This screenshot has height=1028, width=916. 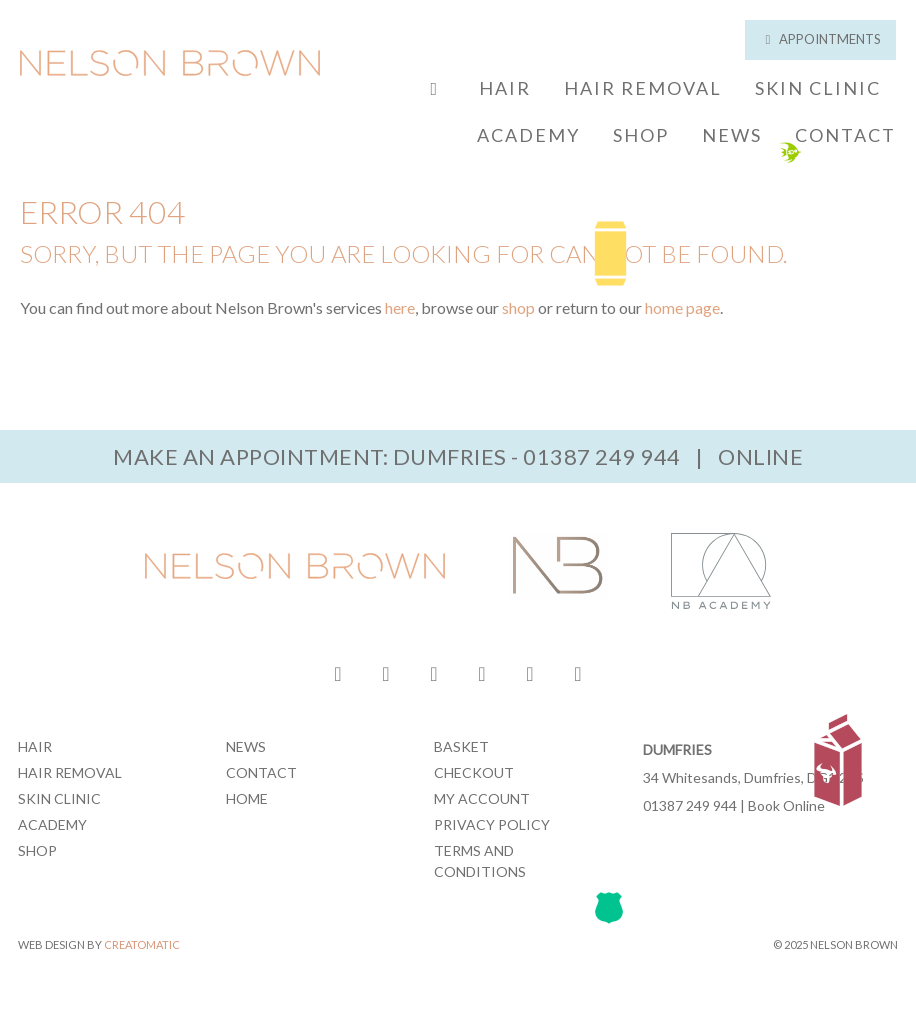 What do you see at coordinates (609, 908) in the screenshot?
I see `view law enforcement or security features` at bounding box center [609, 908].